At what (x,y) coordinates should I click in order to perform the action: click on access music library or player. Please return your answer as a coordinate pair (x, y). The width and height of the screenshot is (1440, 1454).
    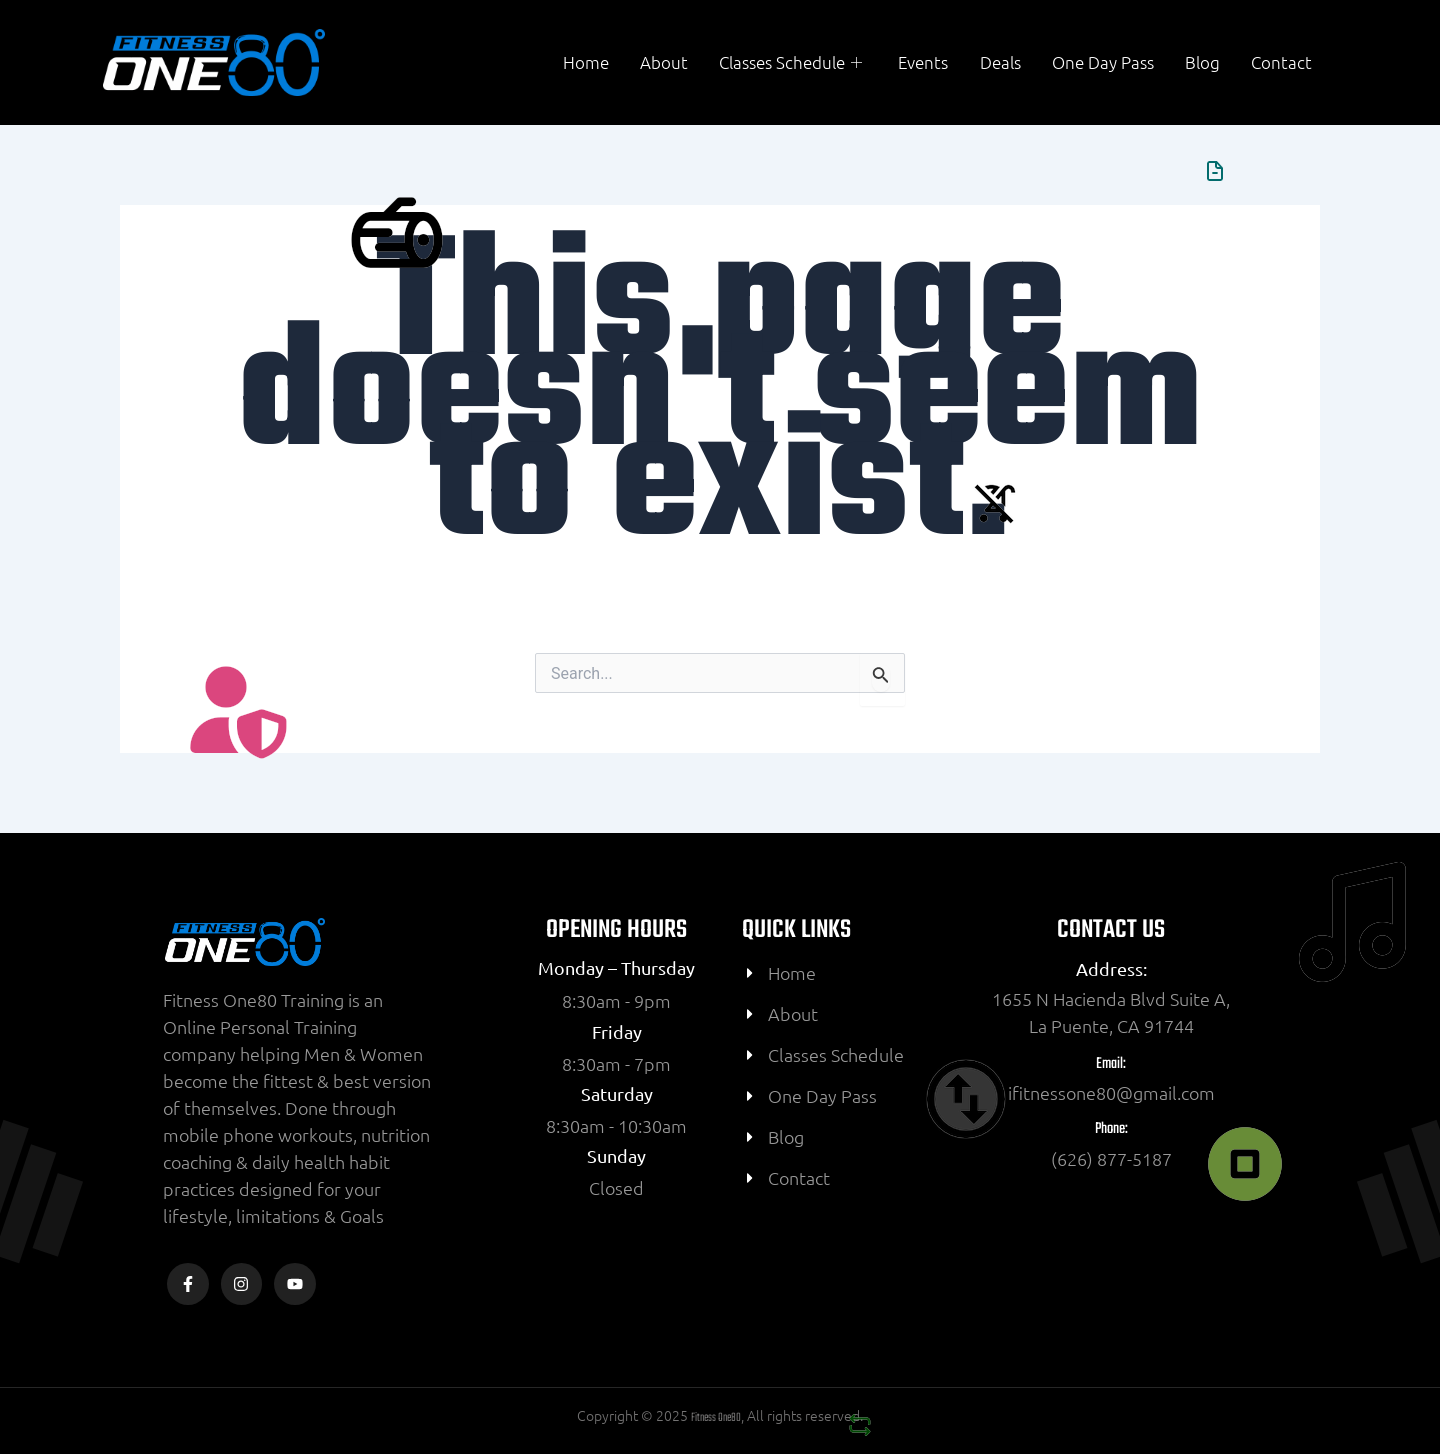
    Looking at the image, I should click on (1359, 922).